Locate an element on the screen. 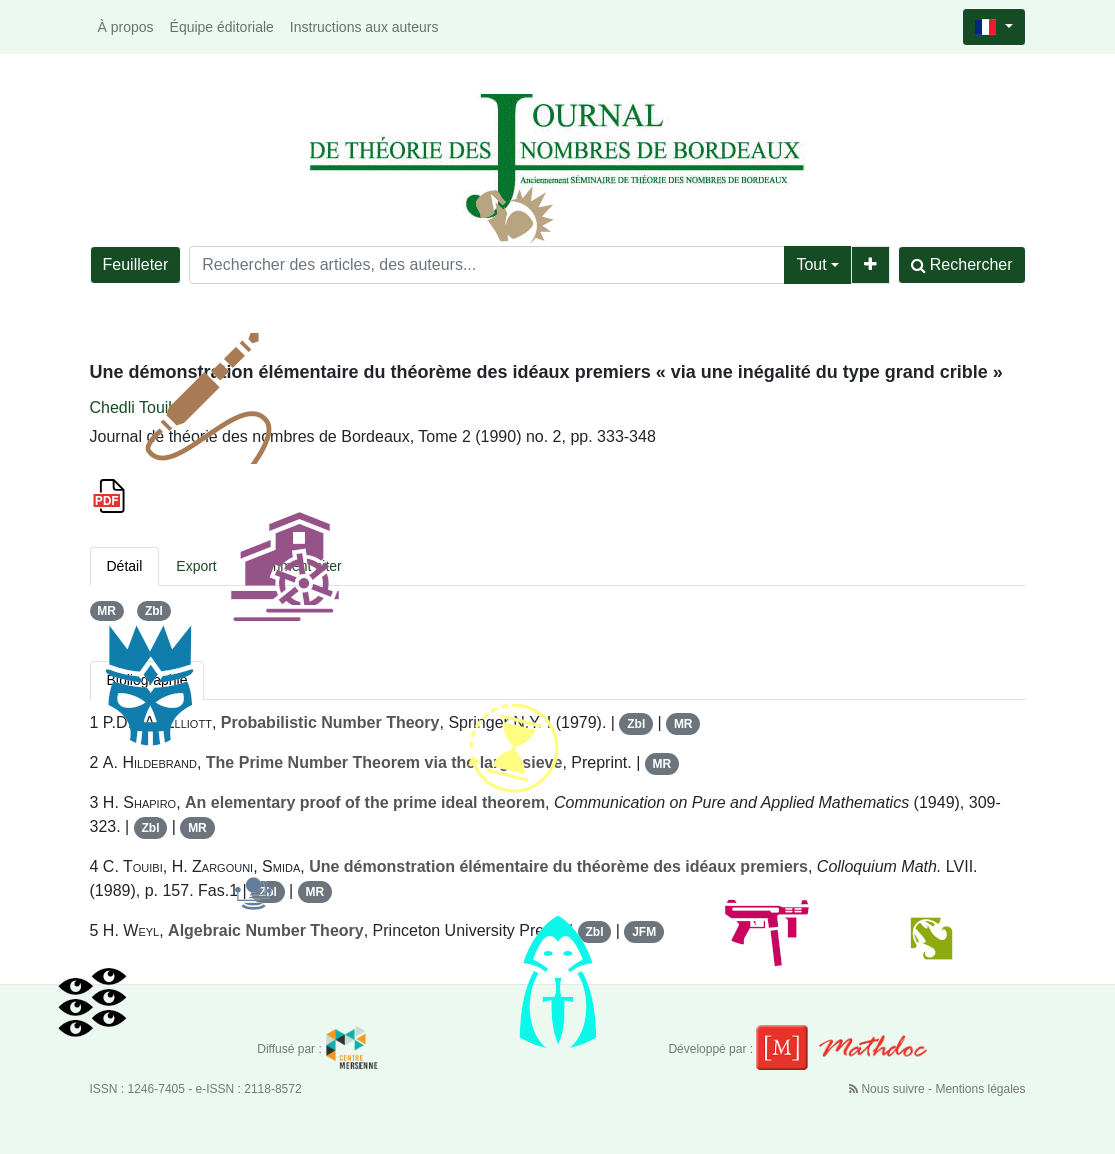  indicates a multi-view or surveillance mode is located at coordinates (92, 1002).